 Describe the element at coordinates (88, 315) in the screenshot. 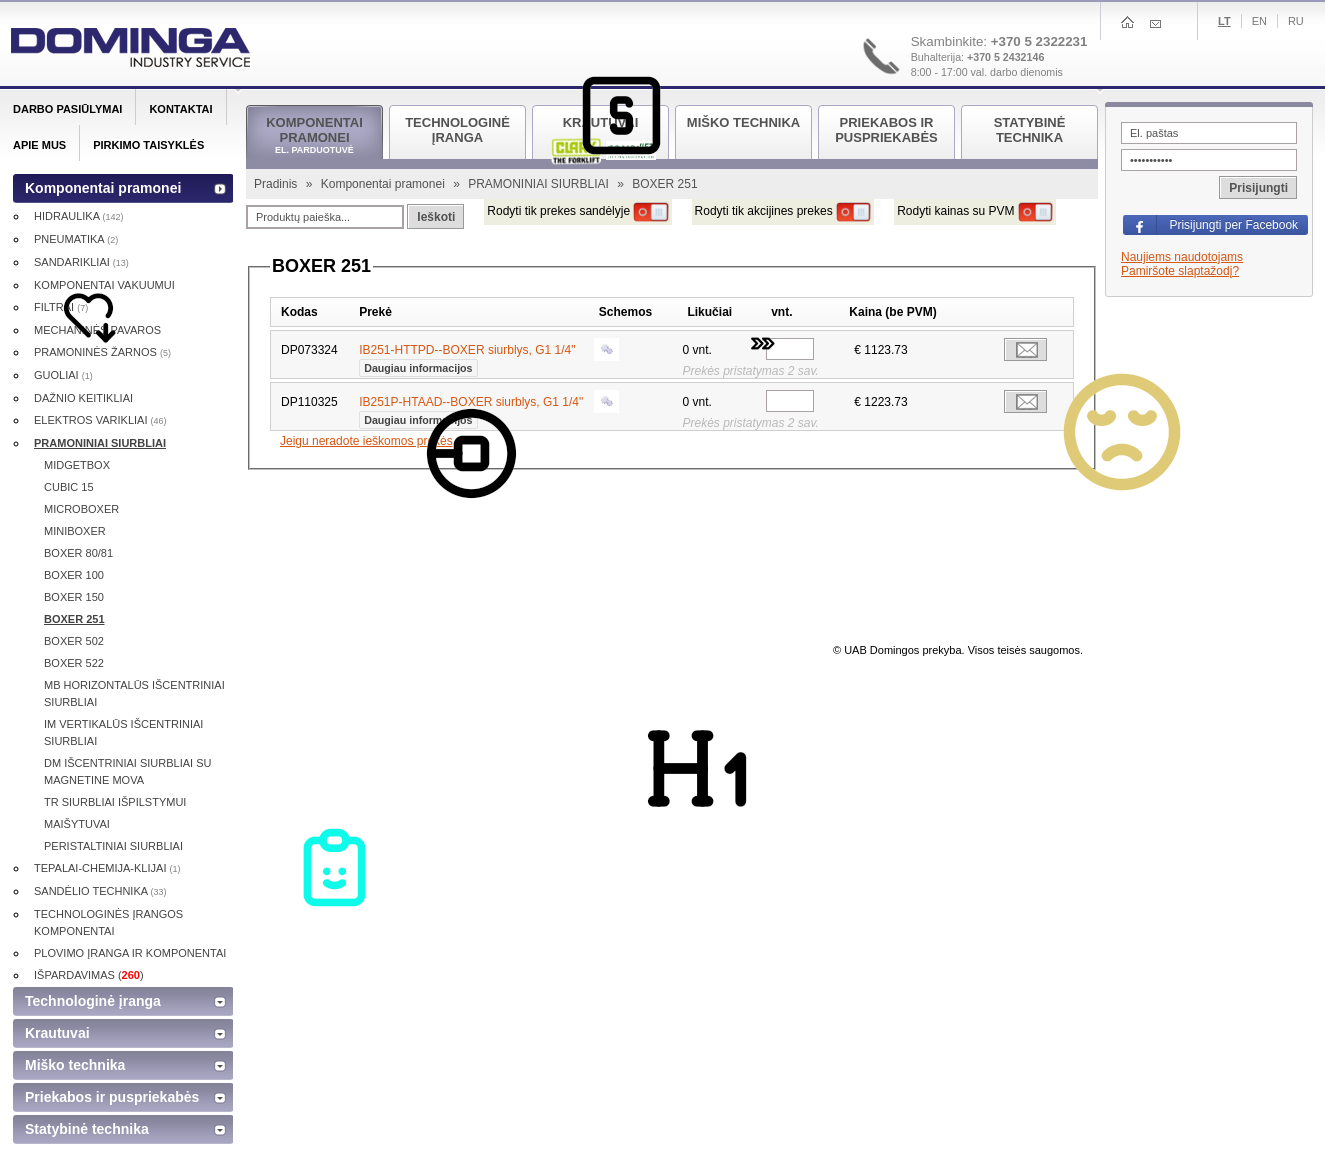

I see `download liked or favorited content` at that location.